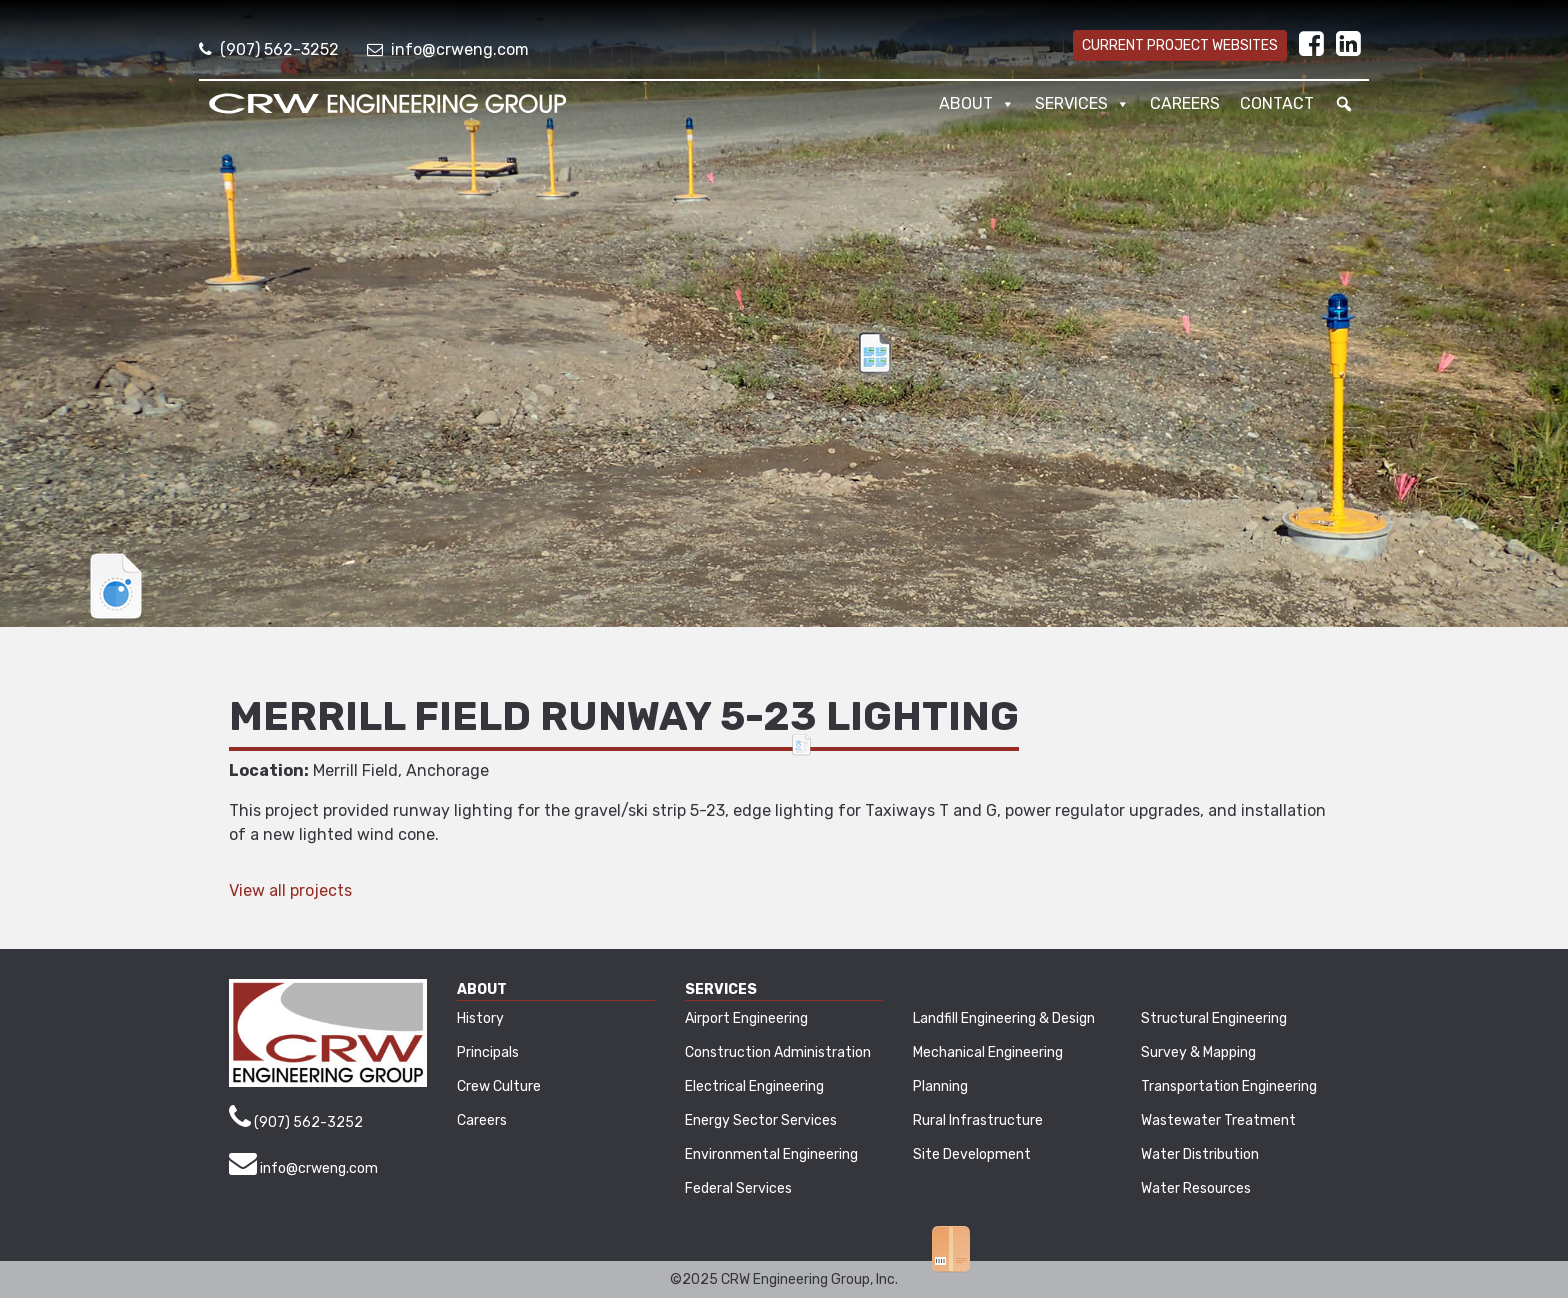  What do you see at coordinates (801, 744) in the screenshot?
I see `open a Hangul Word Processor (.hwp) document` at bounding box center [801, 744].